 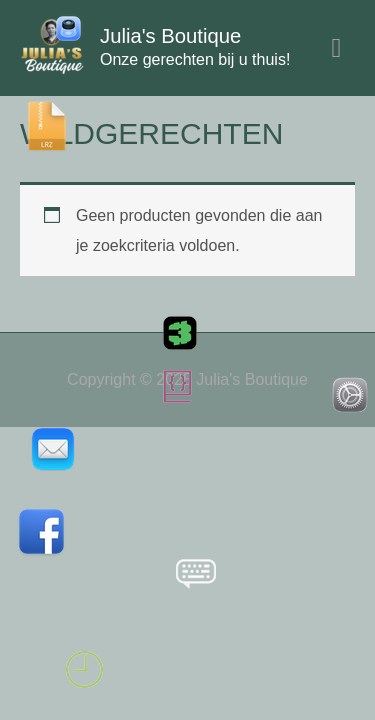 What do you see at coordinates (41, 531) in the screenshot?
I see `open the Facebook app` at bounding box center [41, 531].